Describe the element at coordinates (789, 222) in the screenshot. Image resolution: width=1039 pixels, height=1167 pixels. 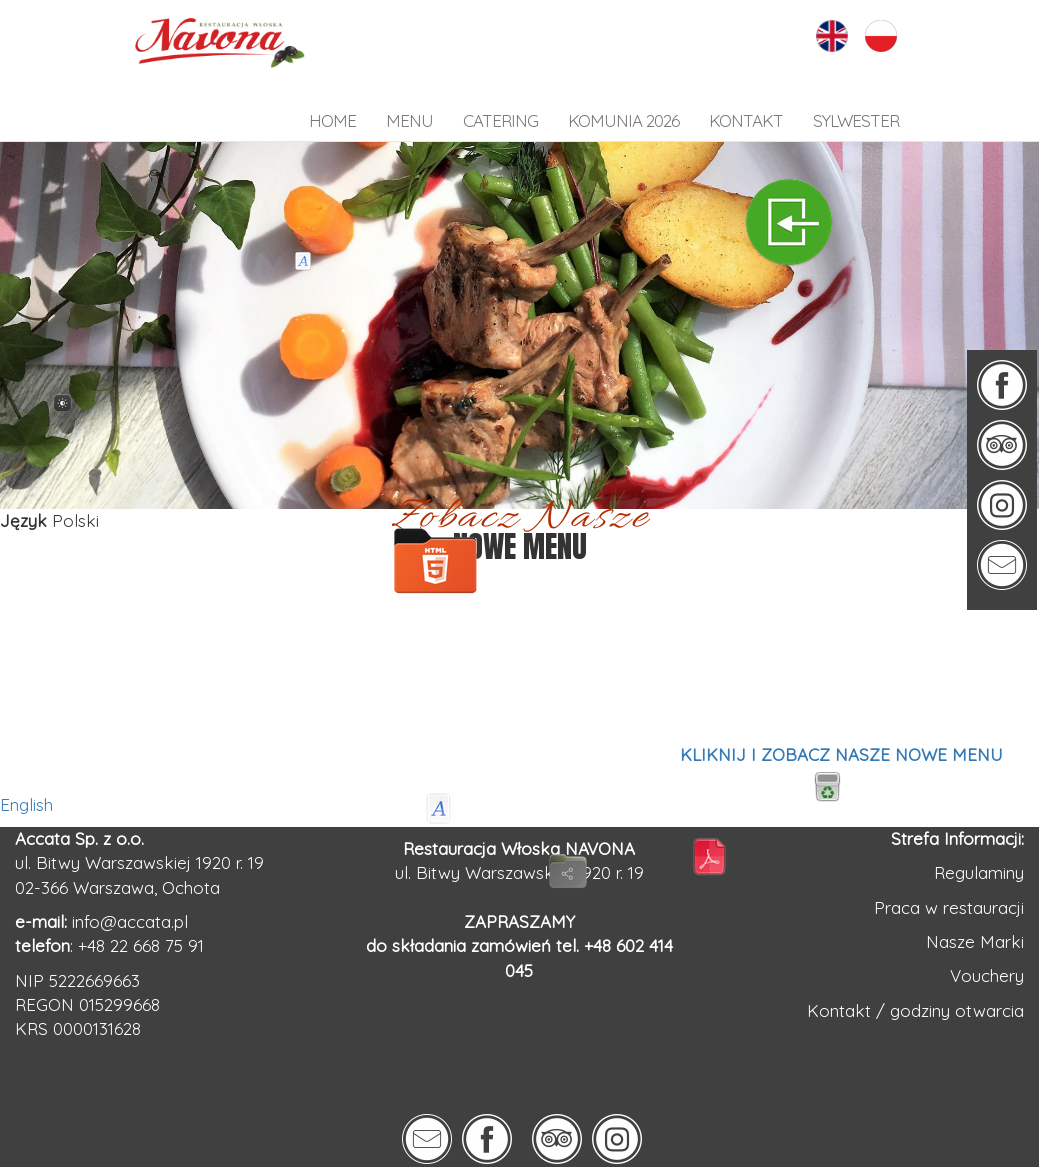
I see `log out of your account` at that location.